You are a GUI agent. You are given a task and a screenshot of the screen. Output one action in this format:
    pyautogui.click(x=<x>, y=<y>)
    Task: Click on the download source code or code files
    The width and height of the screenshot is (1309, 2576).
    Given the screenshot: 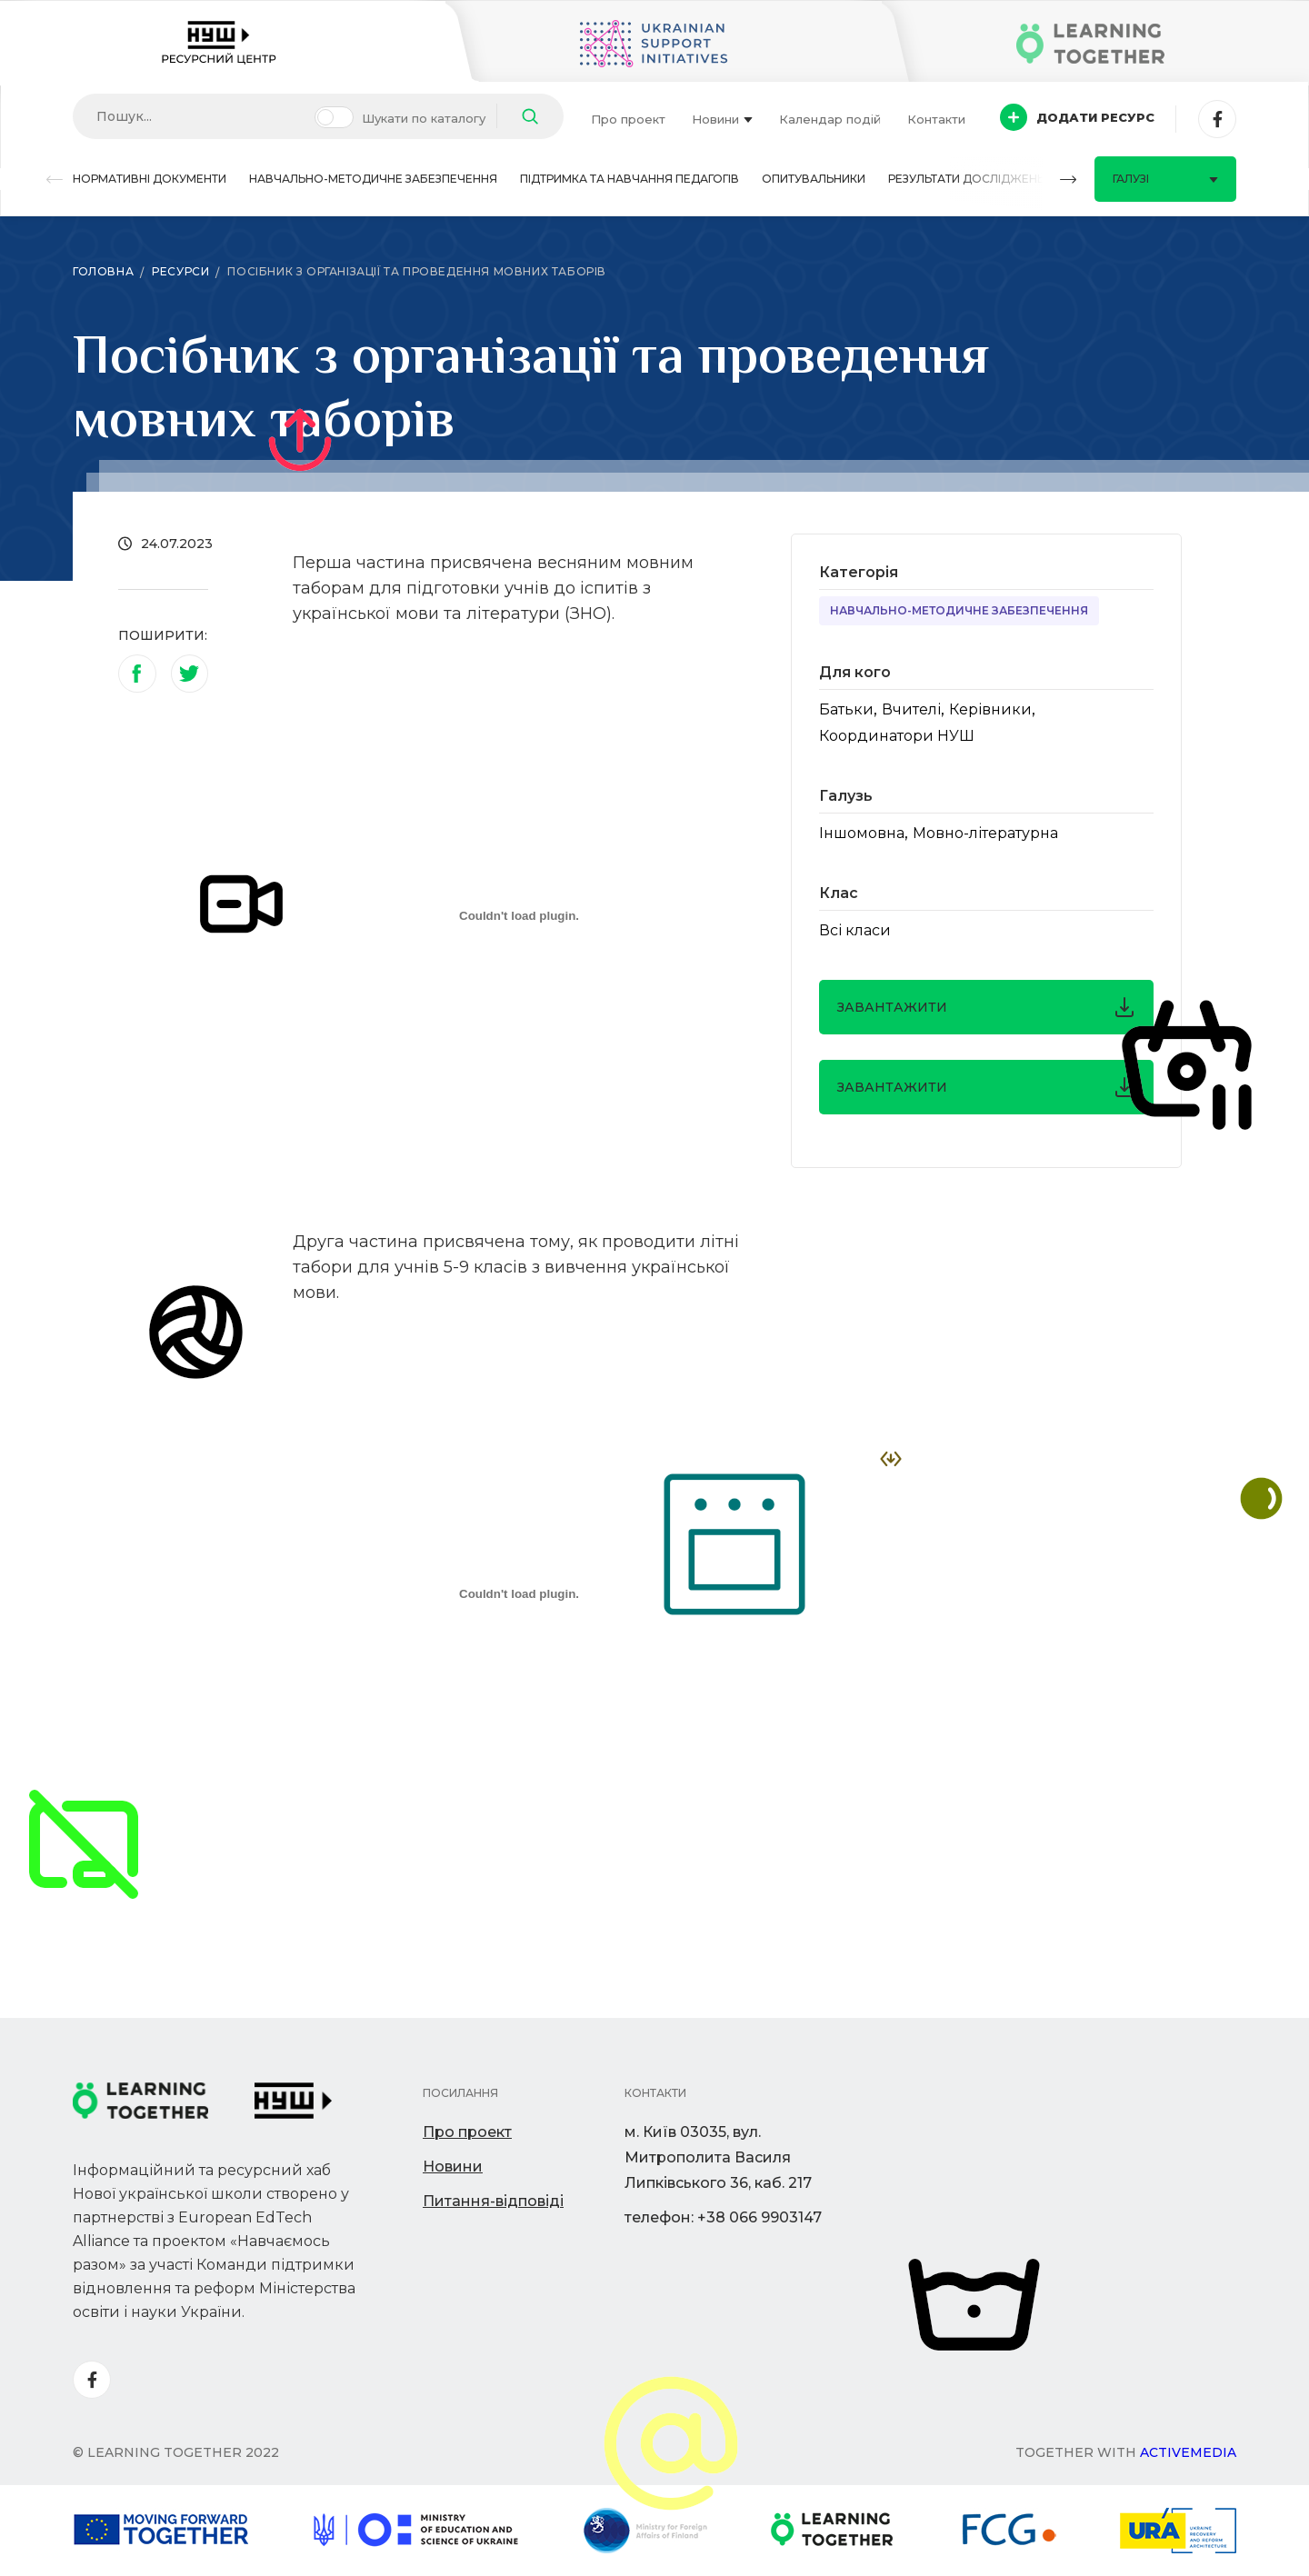 What is the action you would take?
    pyautogui.click(x=891, y=1459)
    